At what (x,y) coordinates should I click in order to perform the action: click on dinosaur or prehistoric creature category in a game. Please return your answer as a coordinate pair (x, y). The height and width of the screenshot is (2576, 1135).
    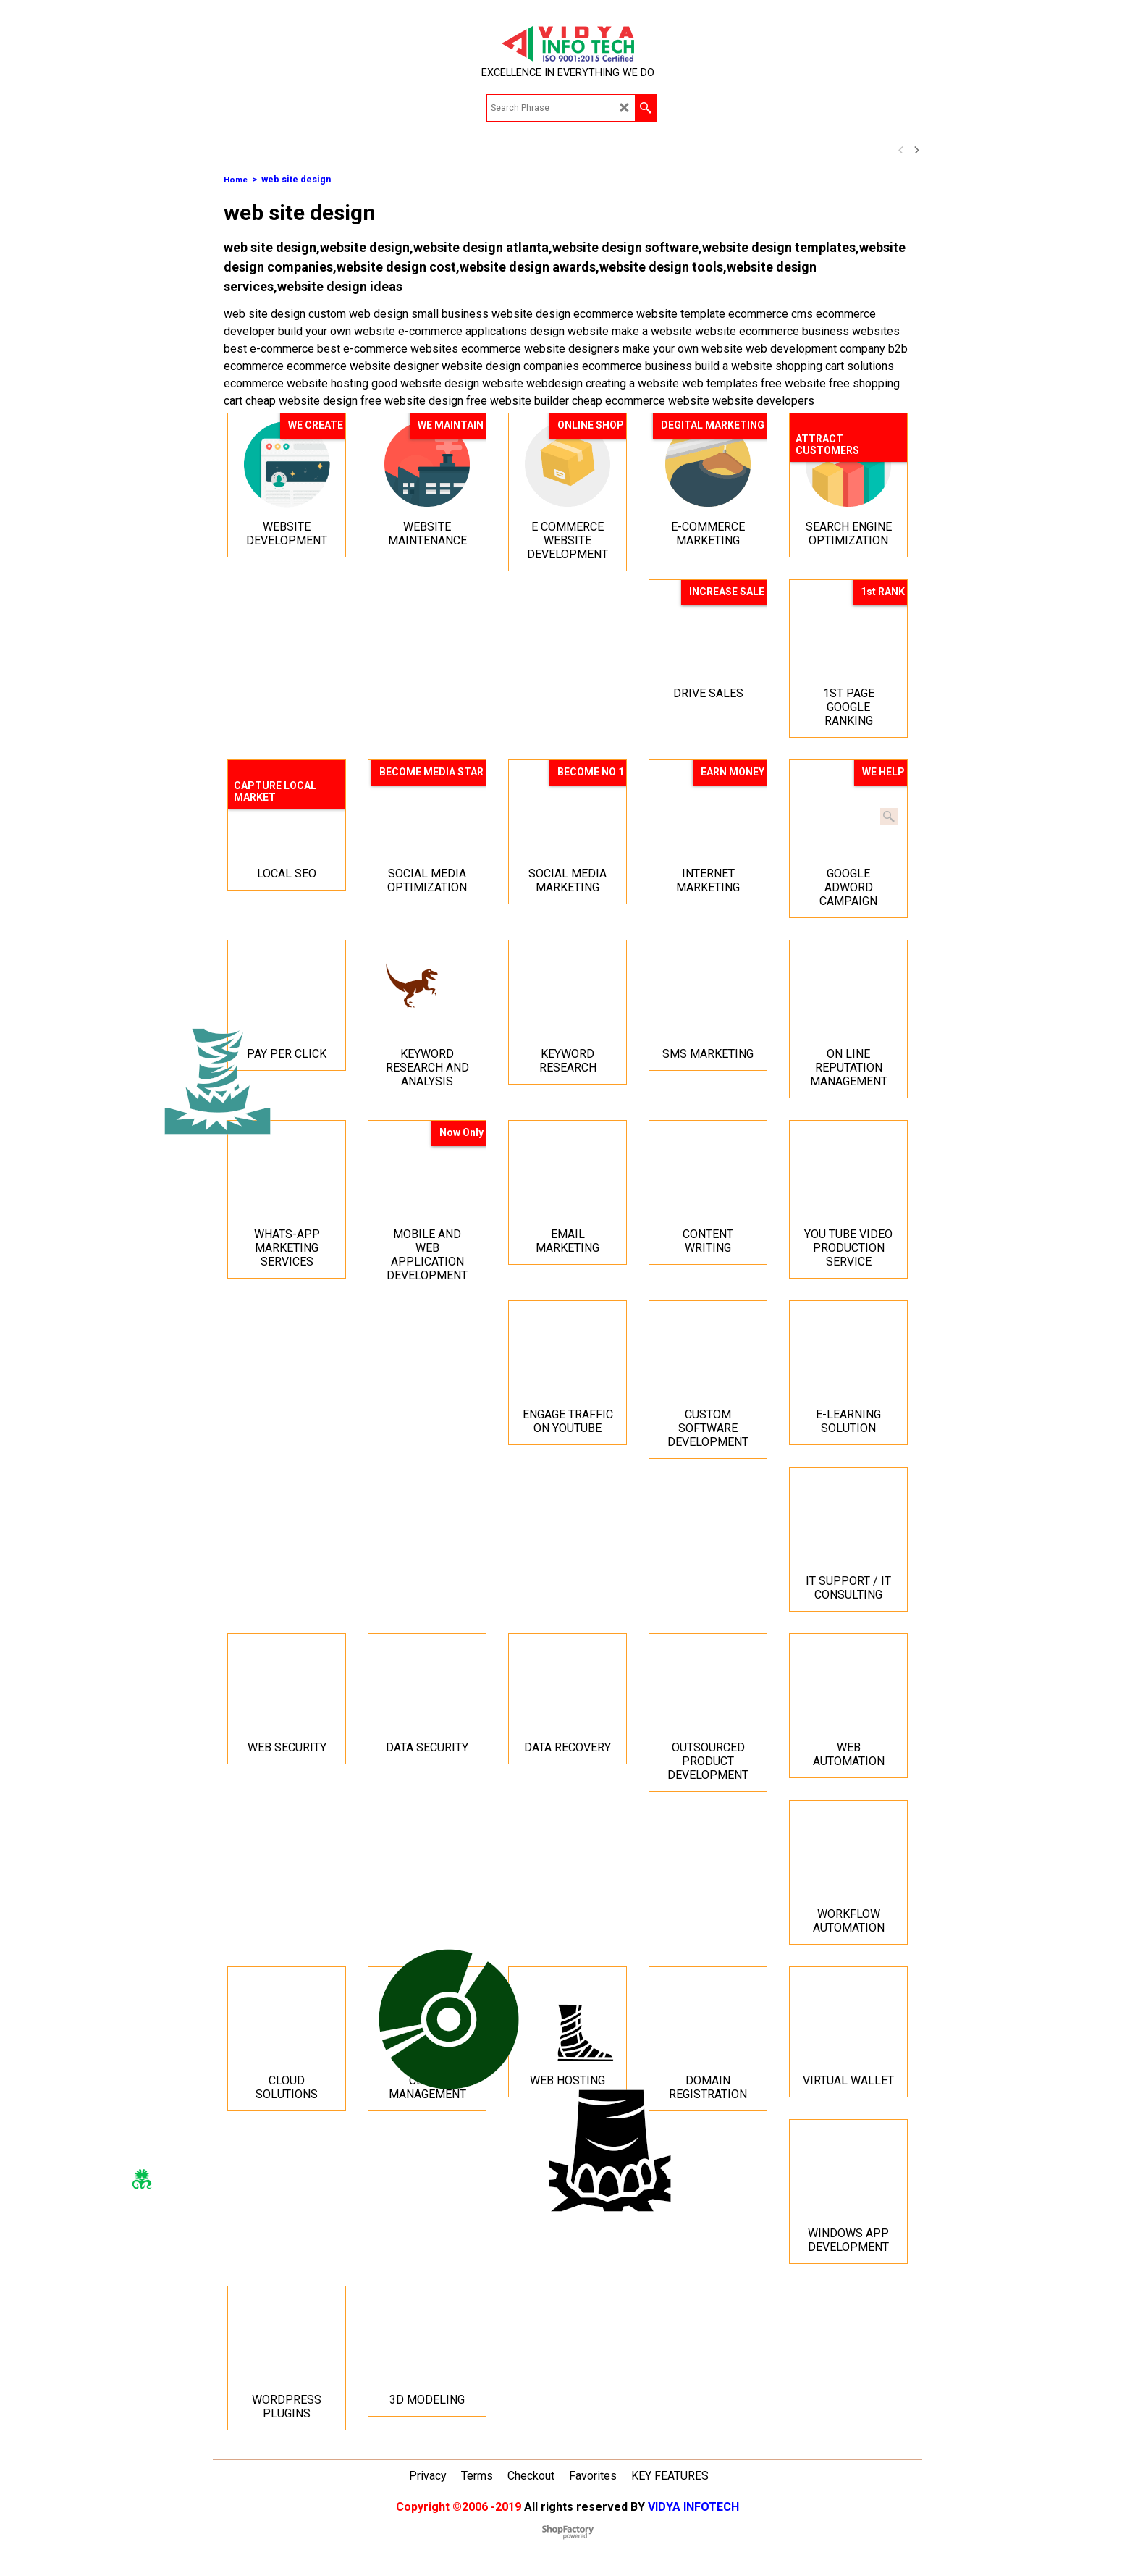
    Looking at the image, I should click on (412, 985).